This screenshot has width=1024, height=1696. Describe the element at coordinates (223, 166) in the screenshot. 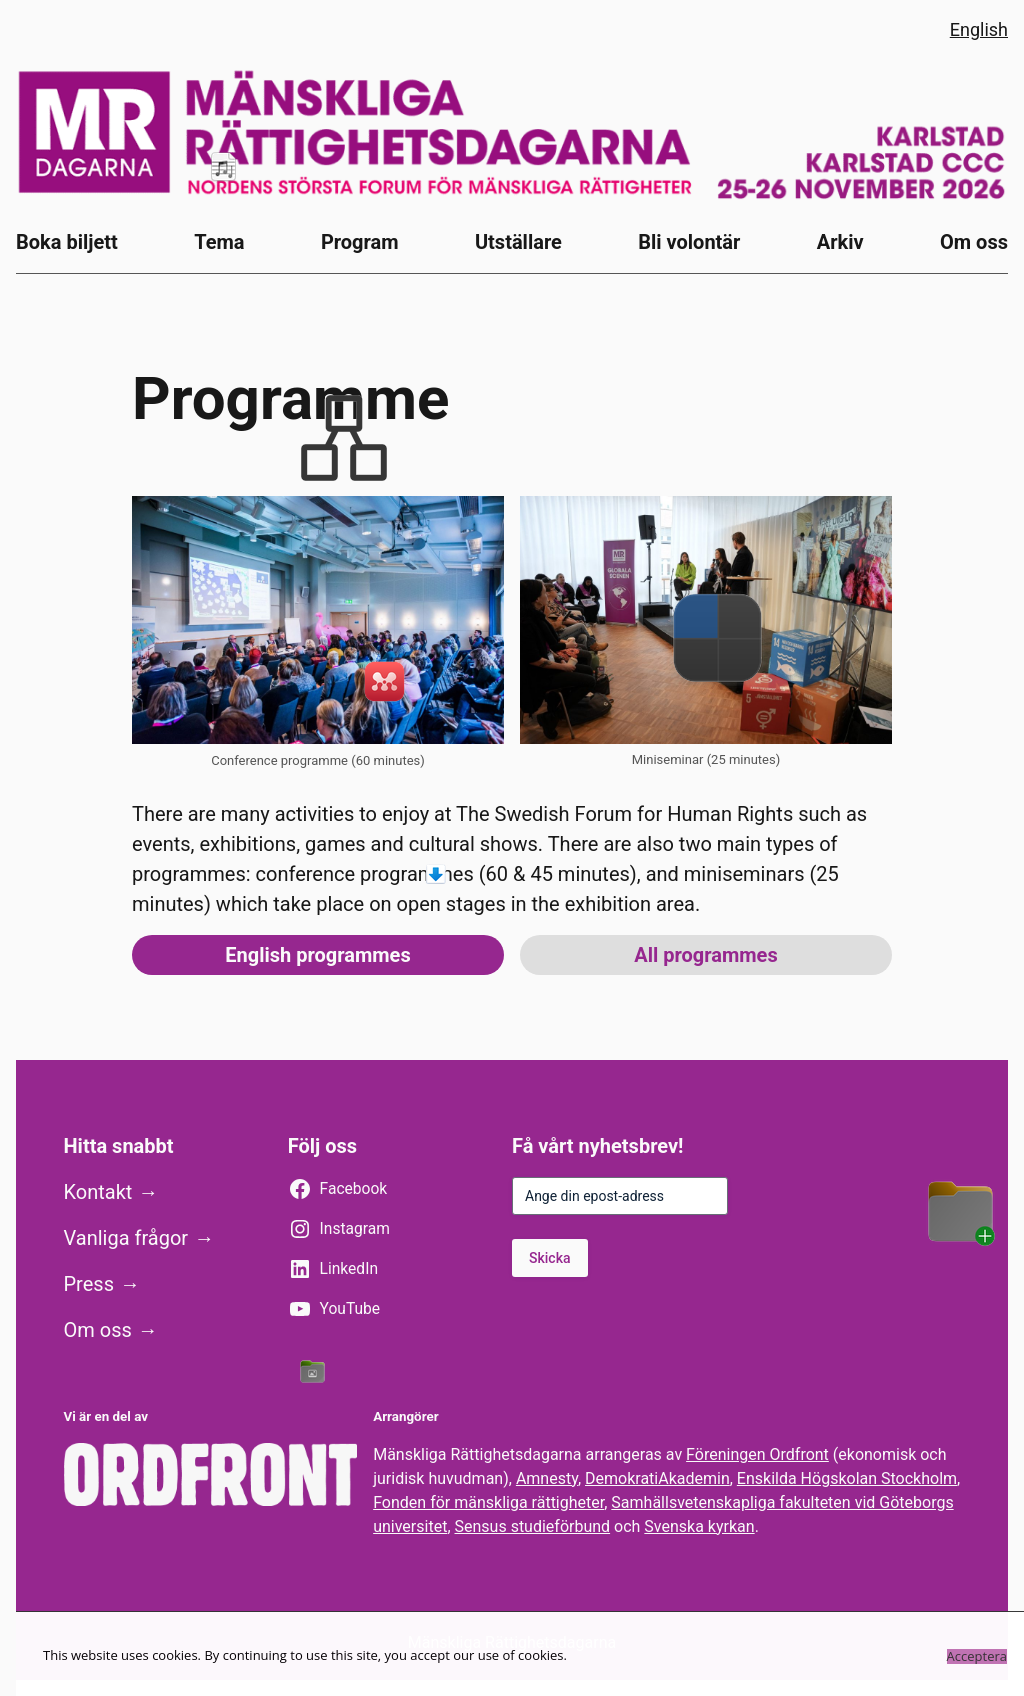

I see `an iMelody audio file` at that location.